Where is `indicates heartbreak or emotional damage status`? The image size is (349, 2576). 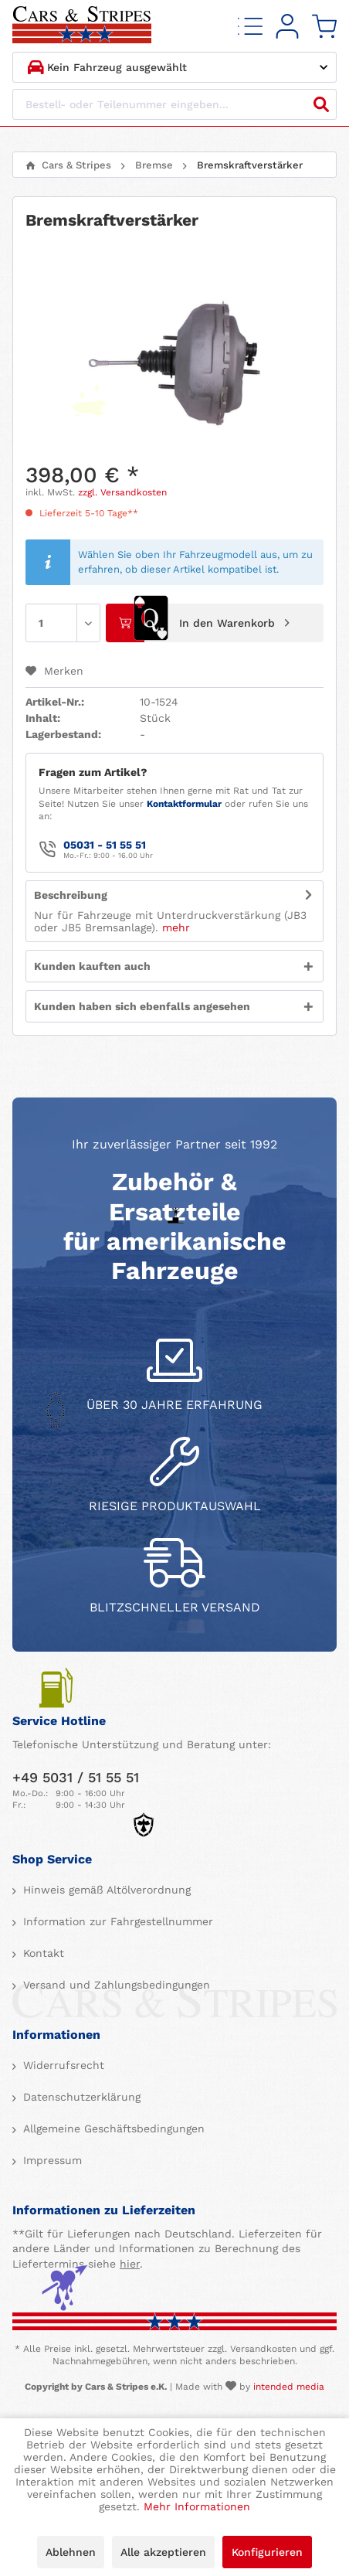
indicates heartbreak or emotional damage status is located at coordinates (65, 2288).